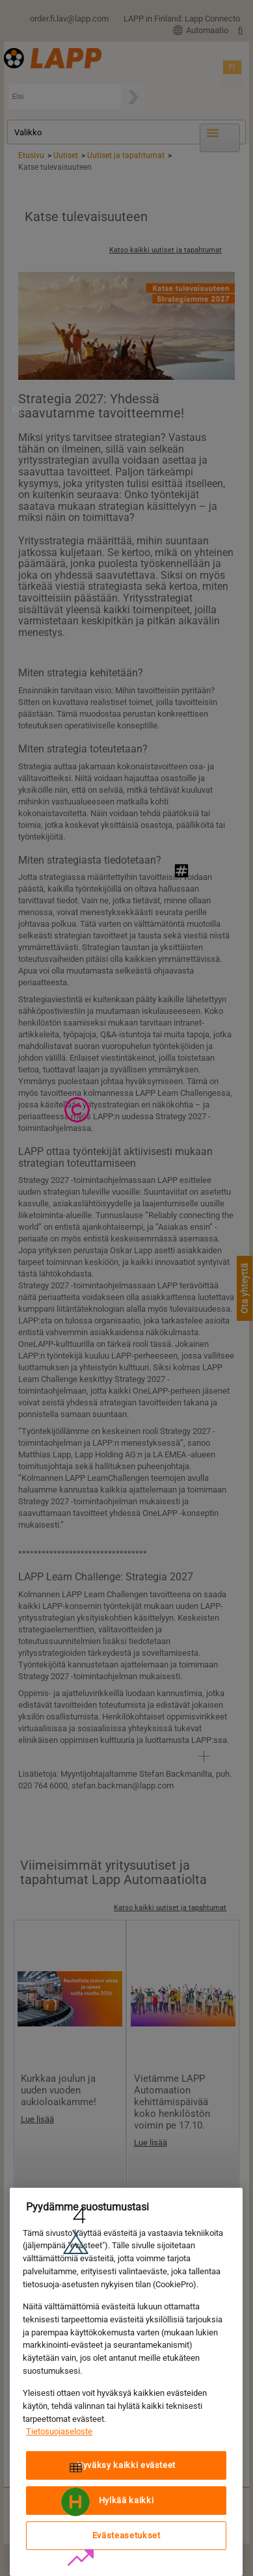 This screenshot has width=253, height=2576. I want to click on indicates step four in a multi-step process, so click(79, 2215).